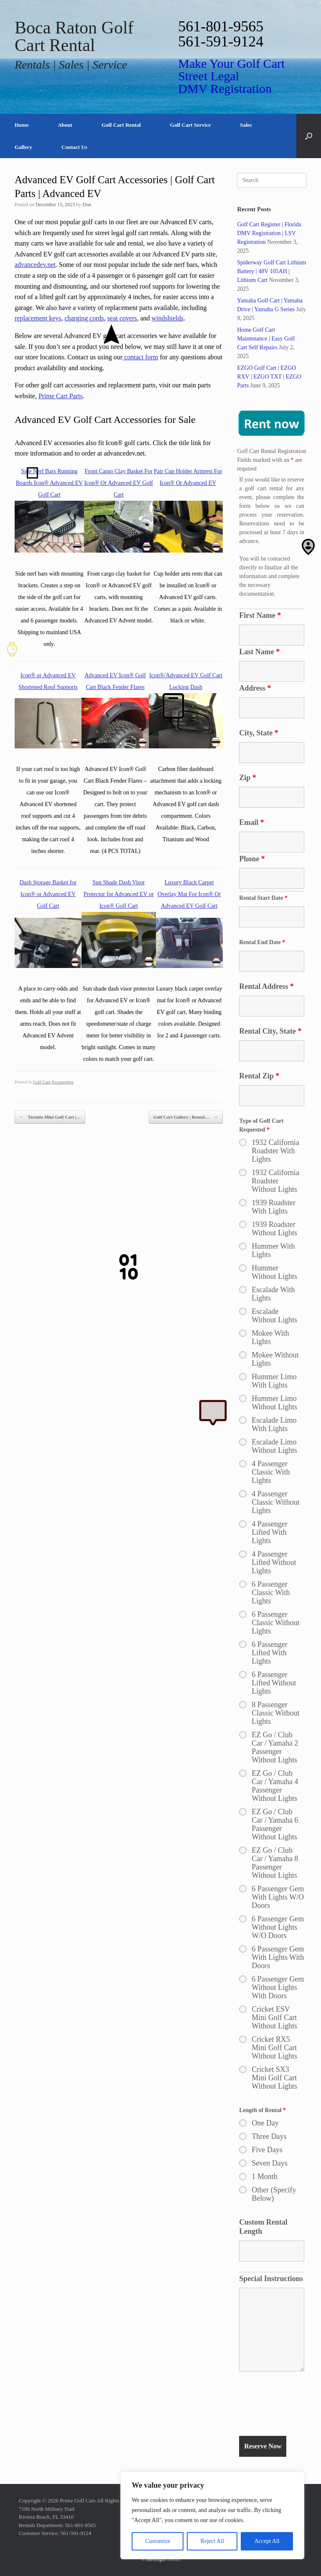 Image resolution: width=321 pixels, height=2576 pixels. I want to click on view a person's location on the map, so click(308, 547).